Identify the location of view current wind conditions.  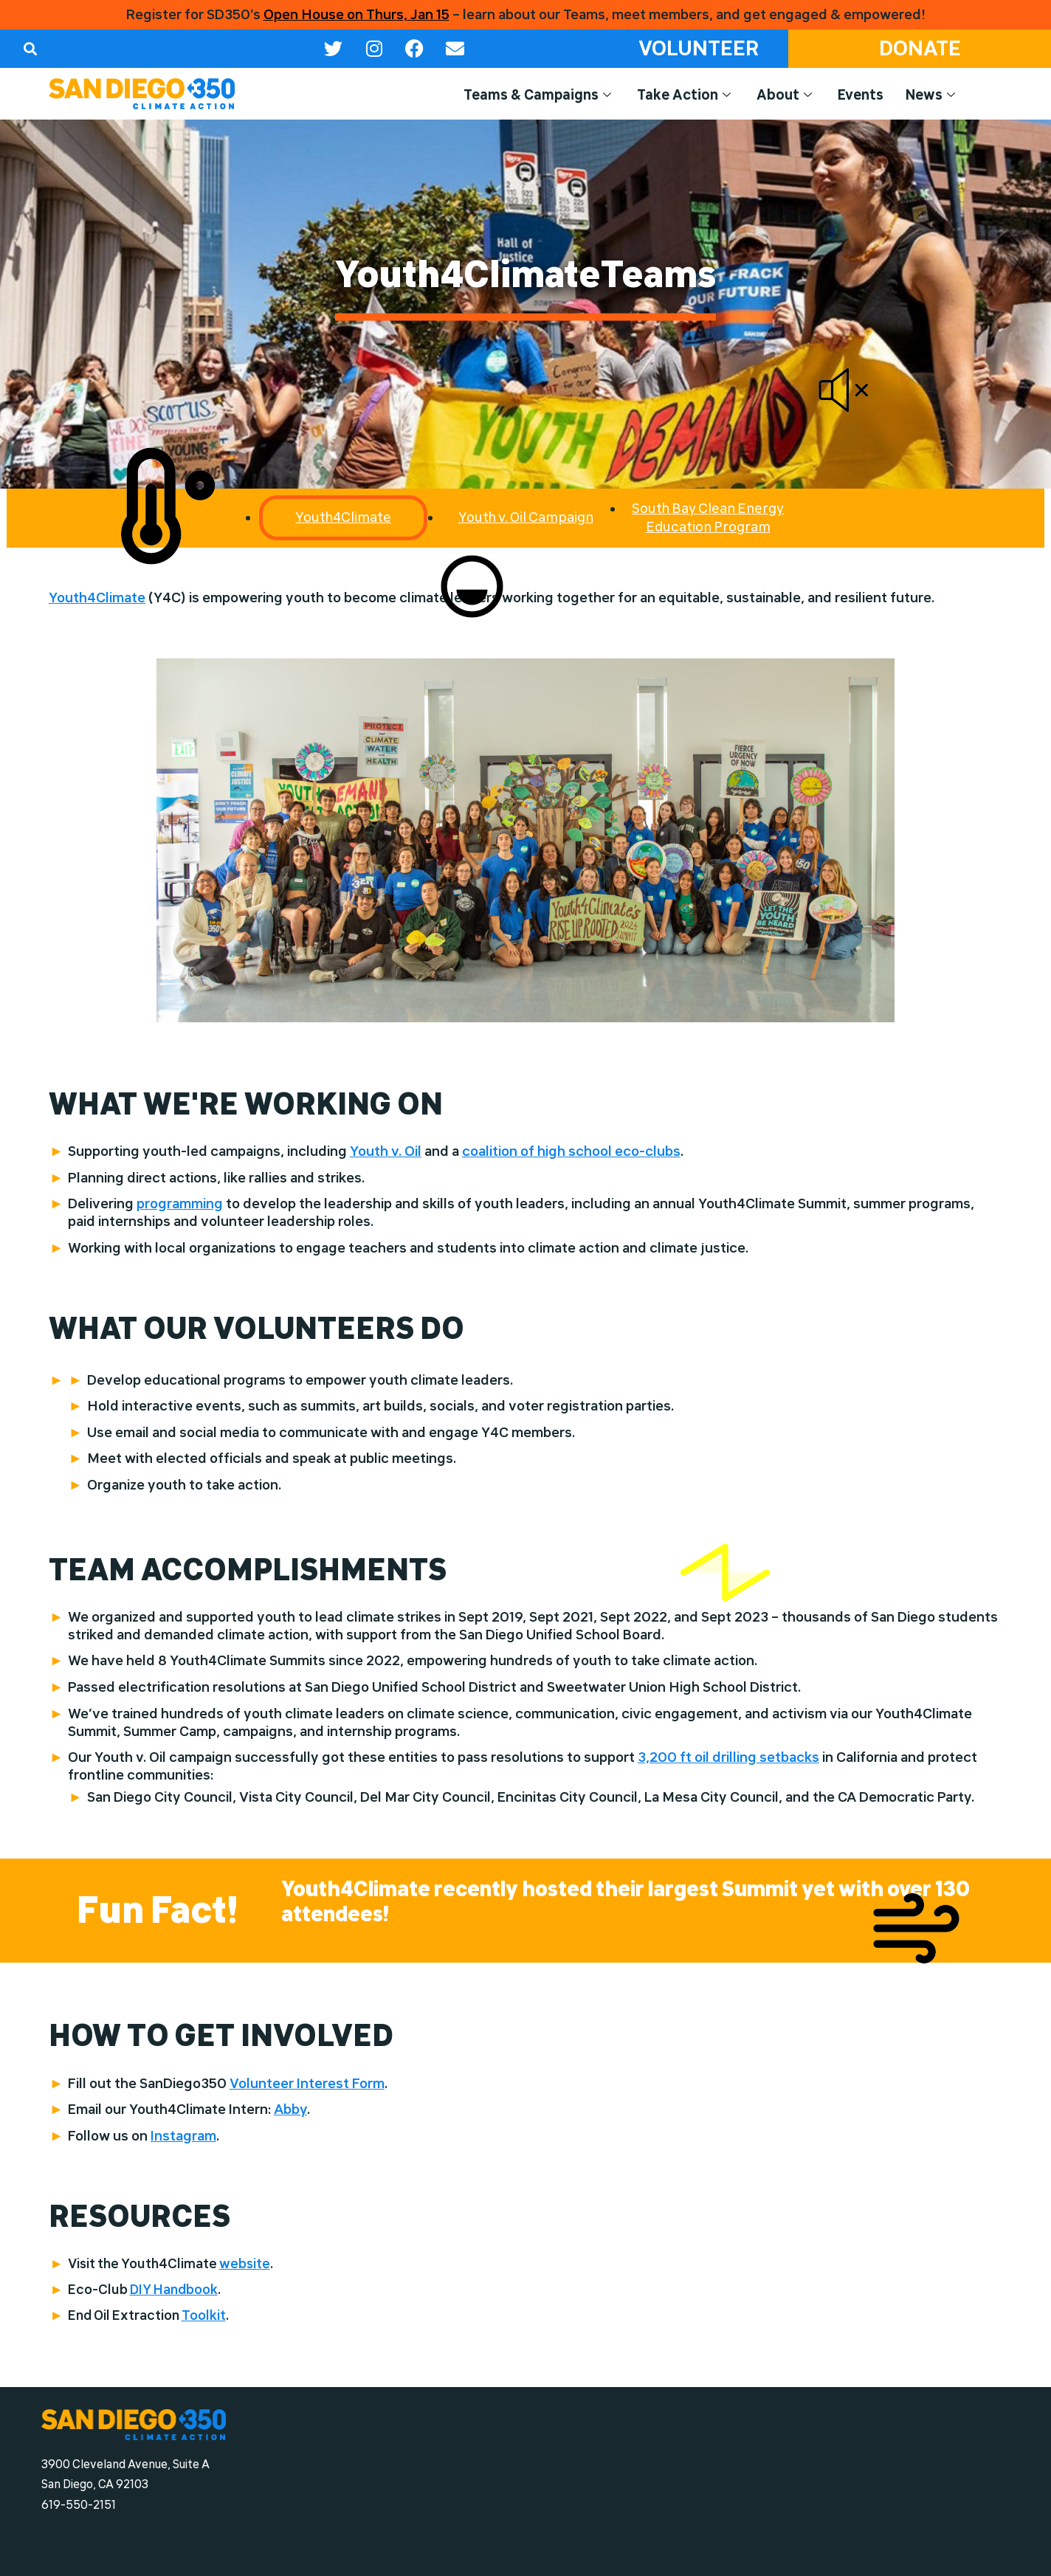
(916, 1928).